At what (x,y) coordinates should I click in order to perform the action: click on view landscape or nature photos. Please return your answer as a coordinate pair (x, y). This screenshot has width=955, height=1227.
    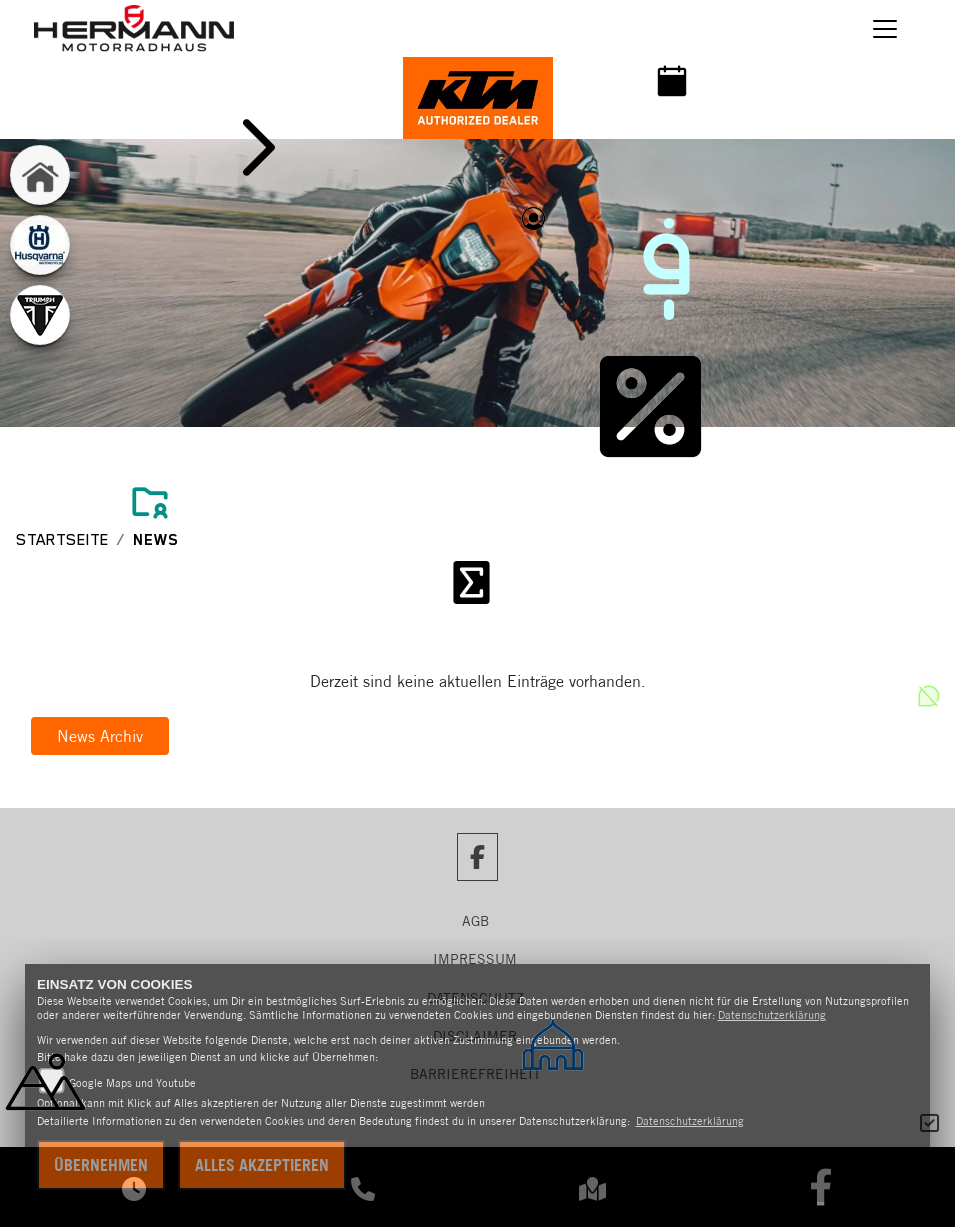
    Looking at the image, I should click on (45, 1085).